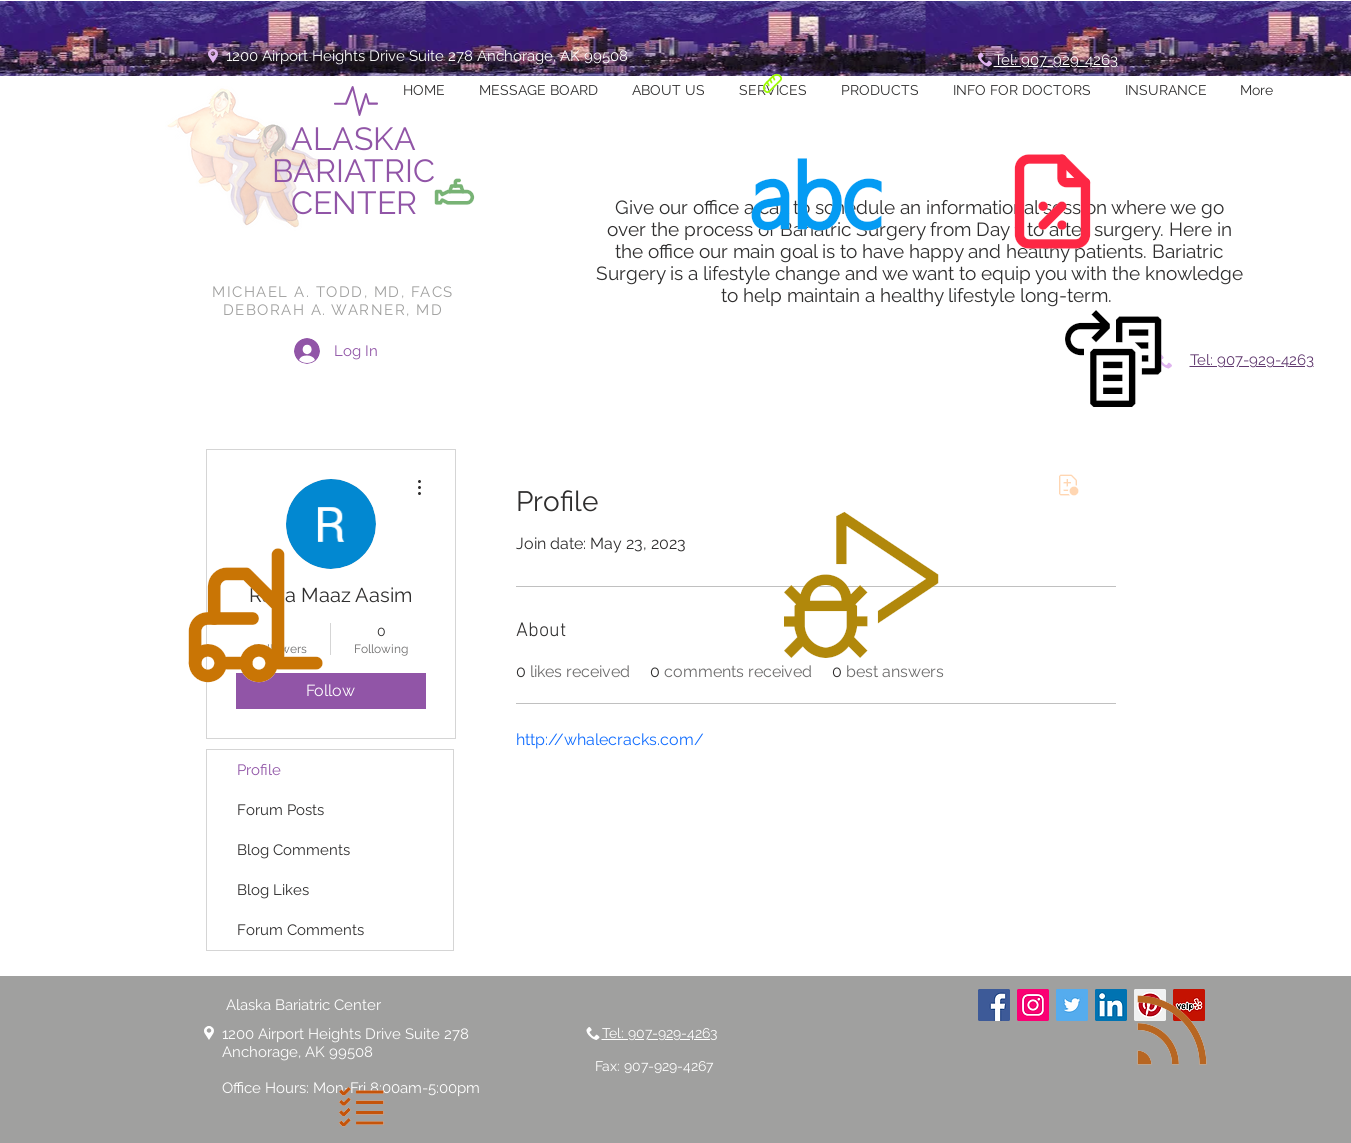  I want to click on navigate to underwater or submarine-related content, so click(453, 193).